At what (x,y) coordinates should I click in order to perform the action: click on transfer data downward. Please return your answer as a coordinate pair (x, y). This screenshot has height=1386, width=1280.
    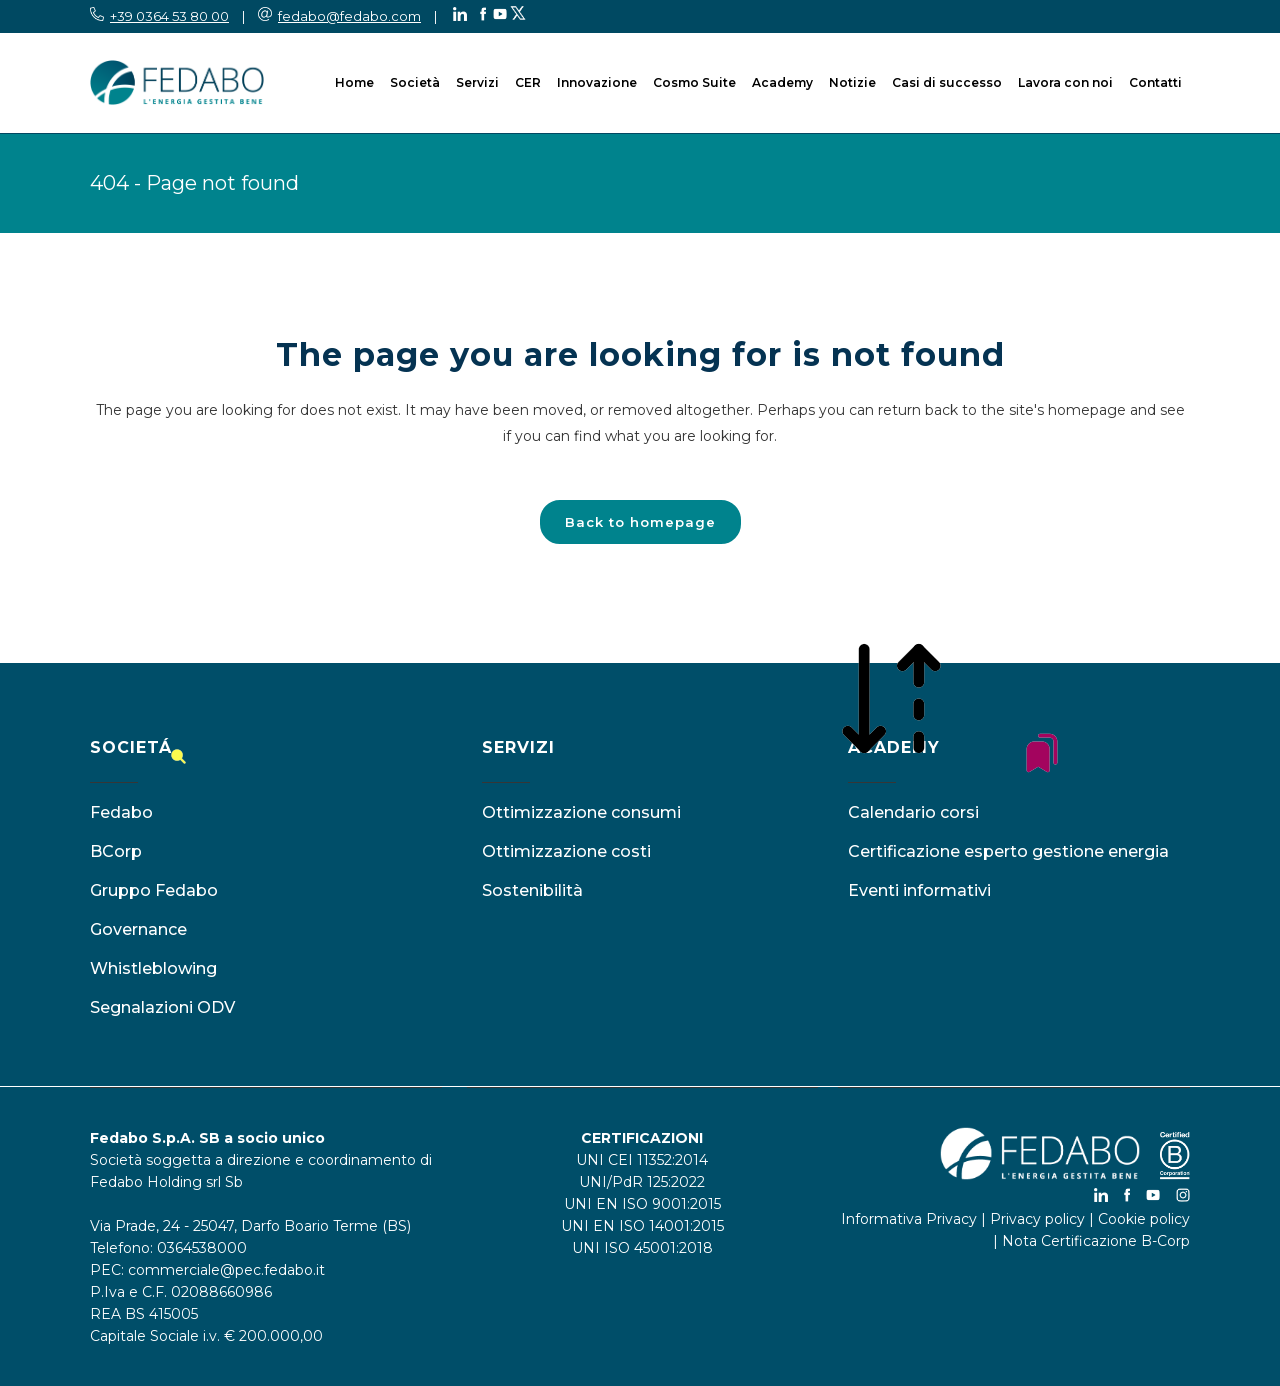
    Looking at the image, I should click on (891, 698).